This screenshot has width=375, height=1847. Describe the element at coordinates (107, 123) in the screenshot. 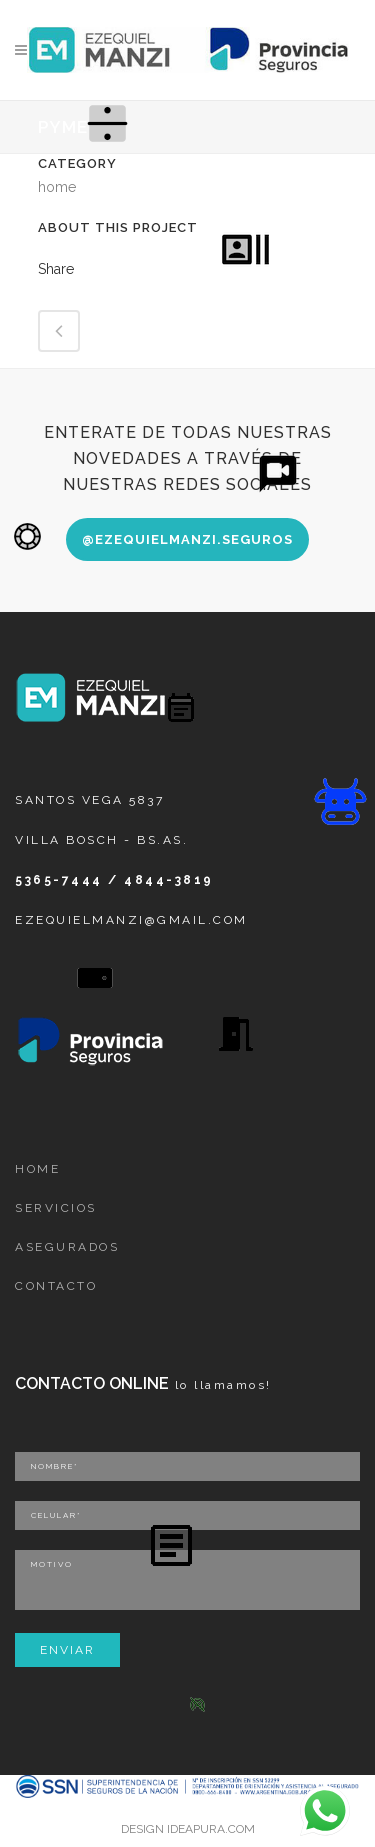

I see `perform division calculation` at that location.